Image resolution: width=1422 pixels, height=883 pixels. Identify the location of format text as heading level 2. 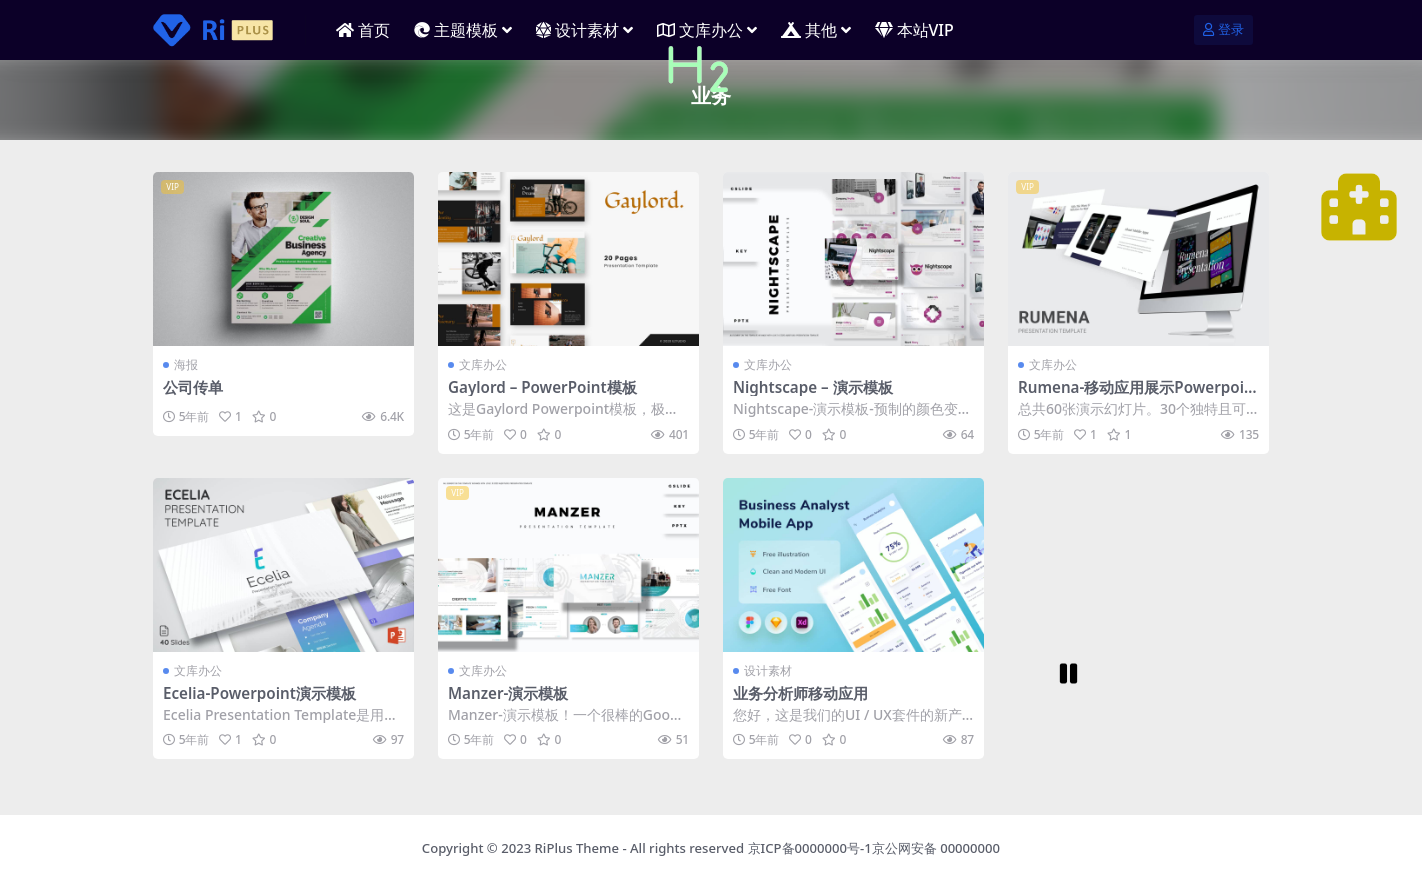
(695, 68).